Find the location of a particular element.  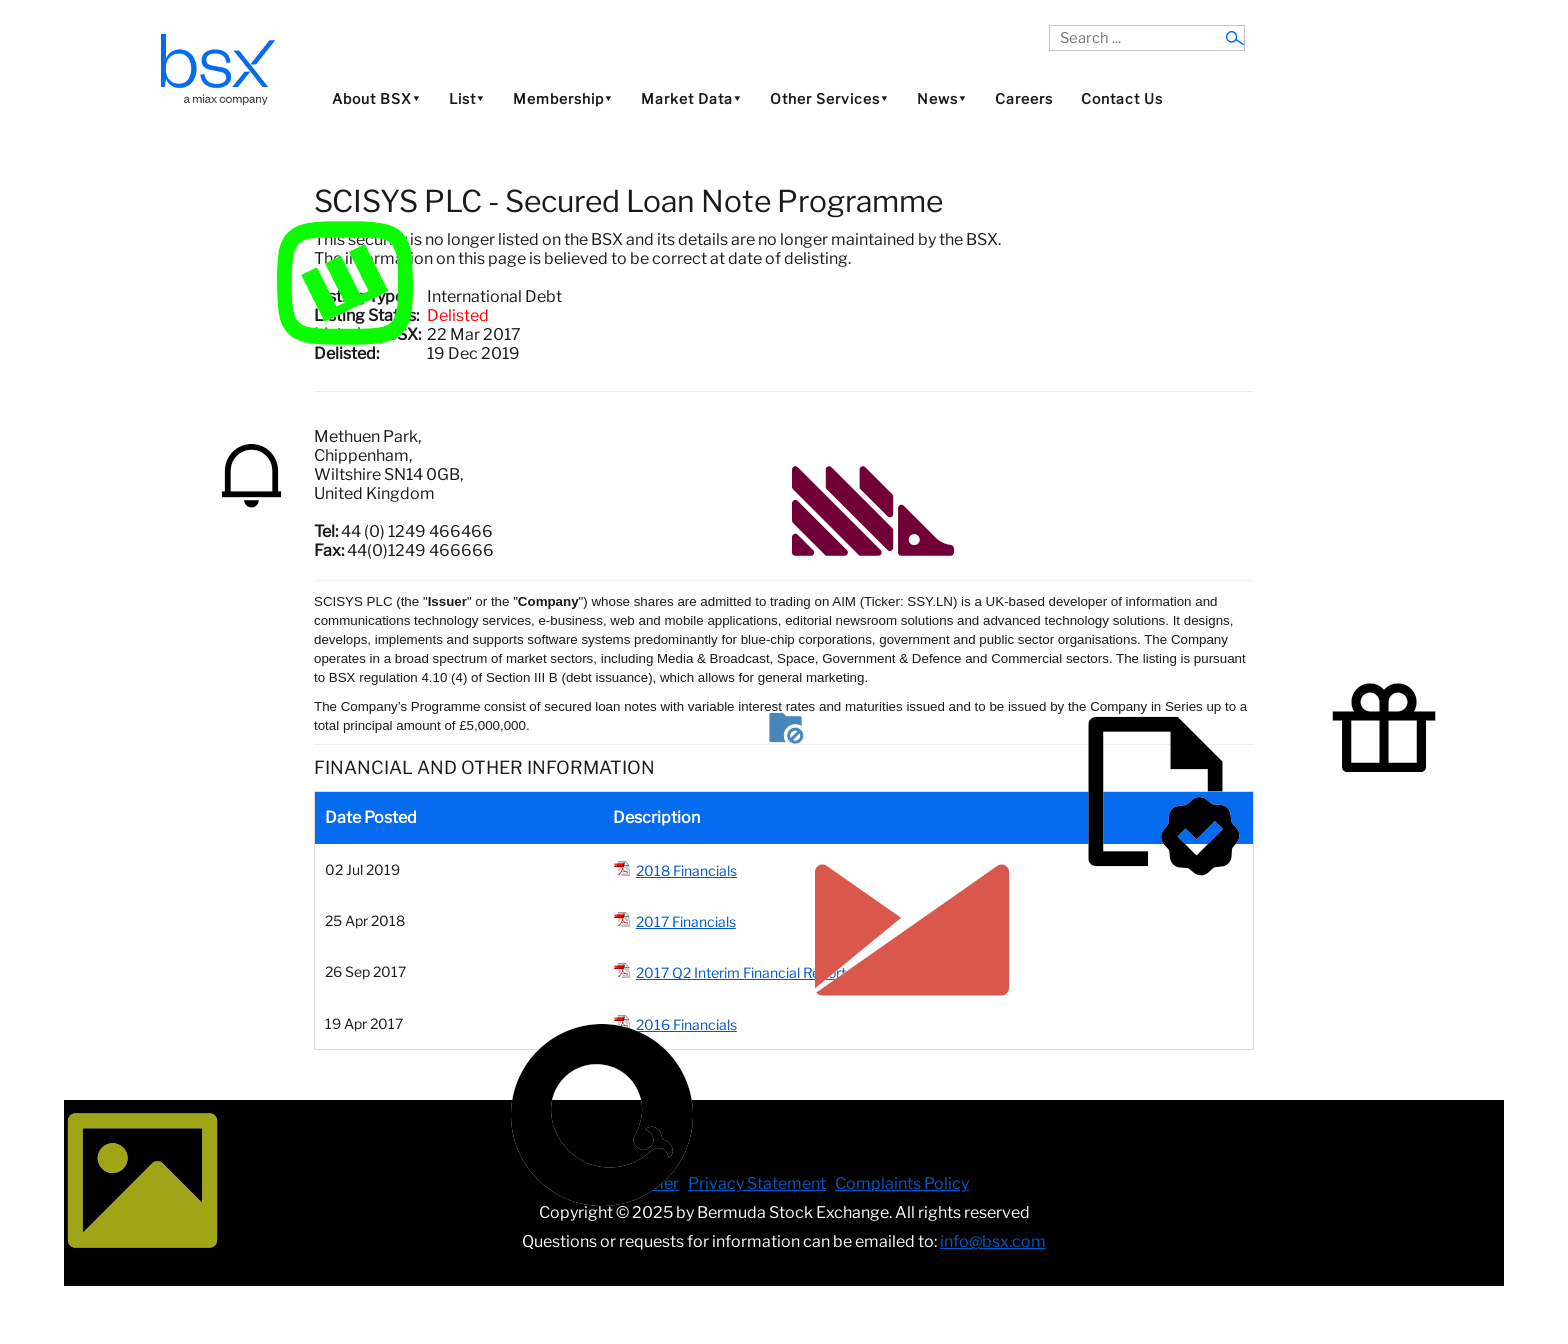

open the Wykop app is located at coordinates (345, 283).